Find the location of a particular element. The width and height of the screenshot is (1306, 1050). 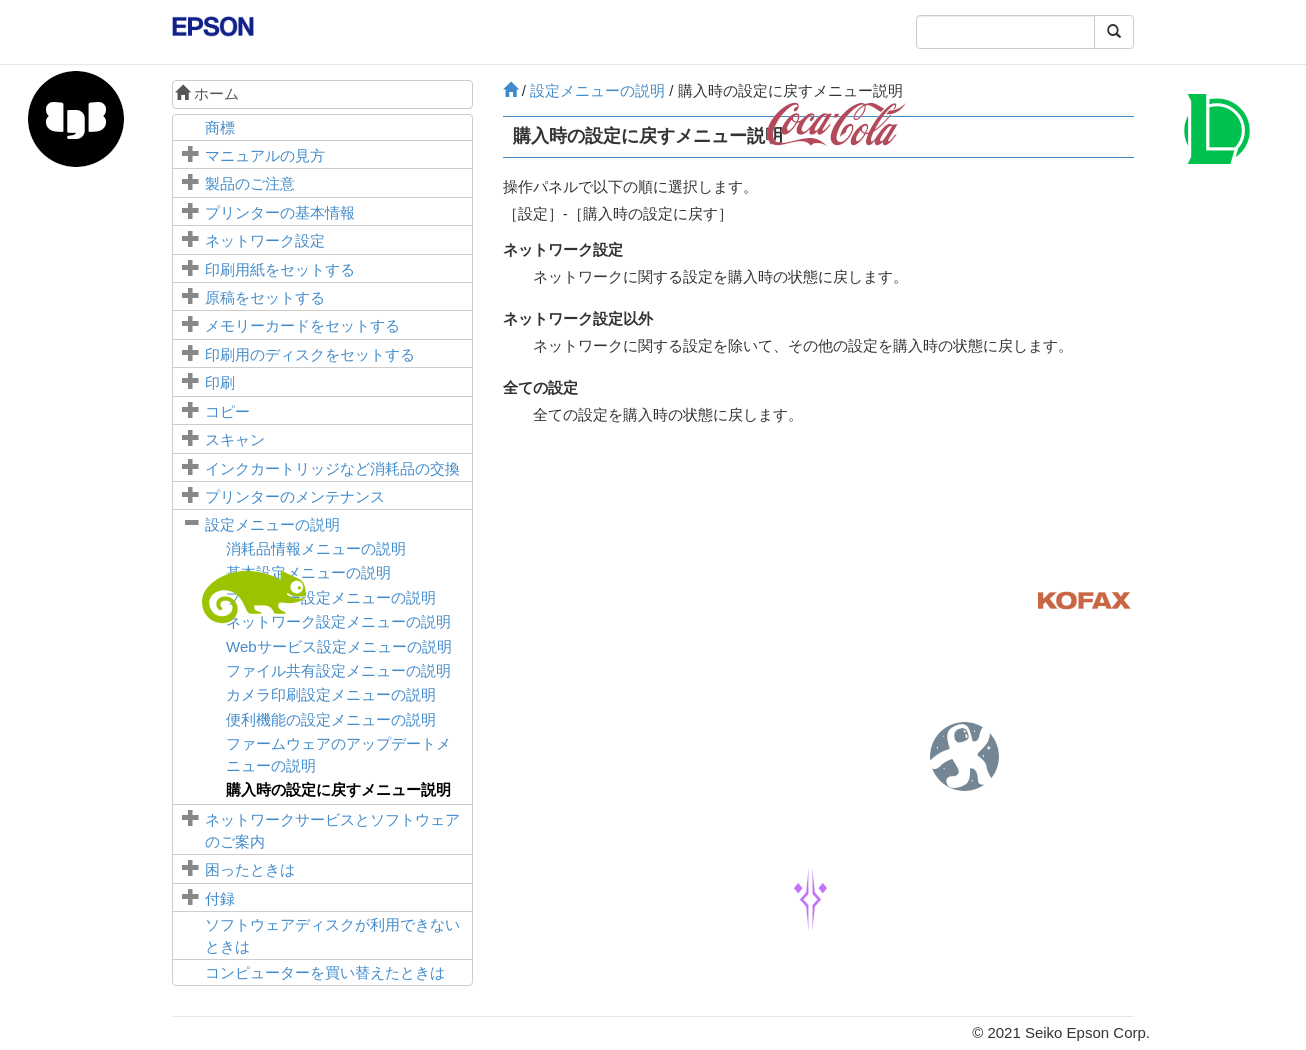

EnterpriseDB company logo is located at coordinates (76, 119).